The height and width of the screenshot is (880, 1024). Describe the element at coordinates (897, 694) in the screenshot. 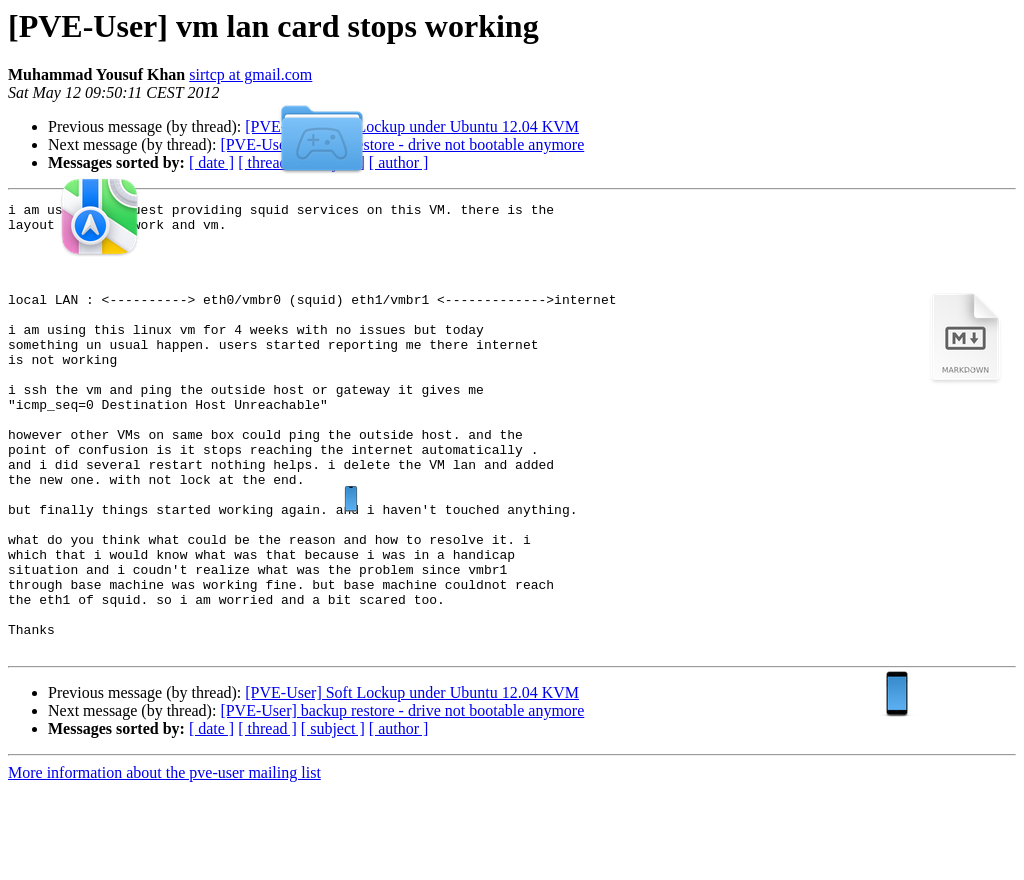

I see `iPhone SE 2 device connected to your mac` at that location.